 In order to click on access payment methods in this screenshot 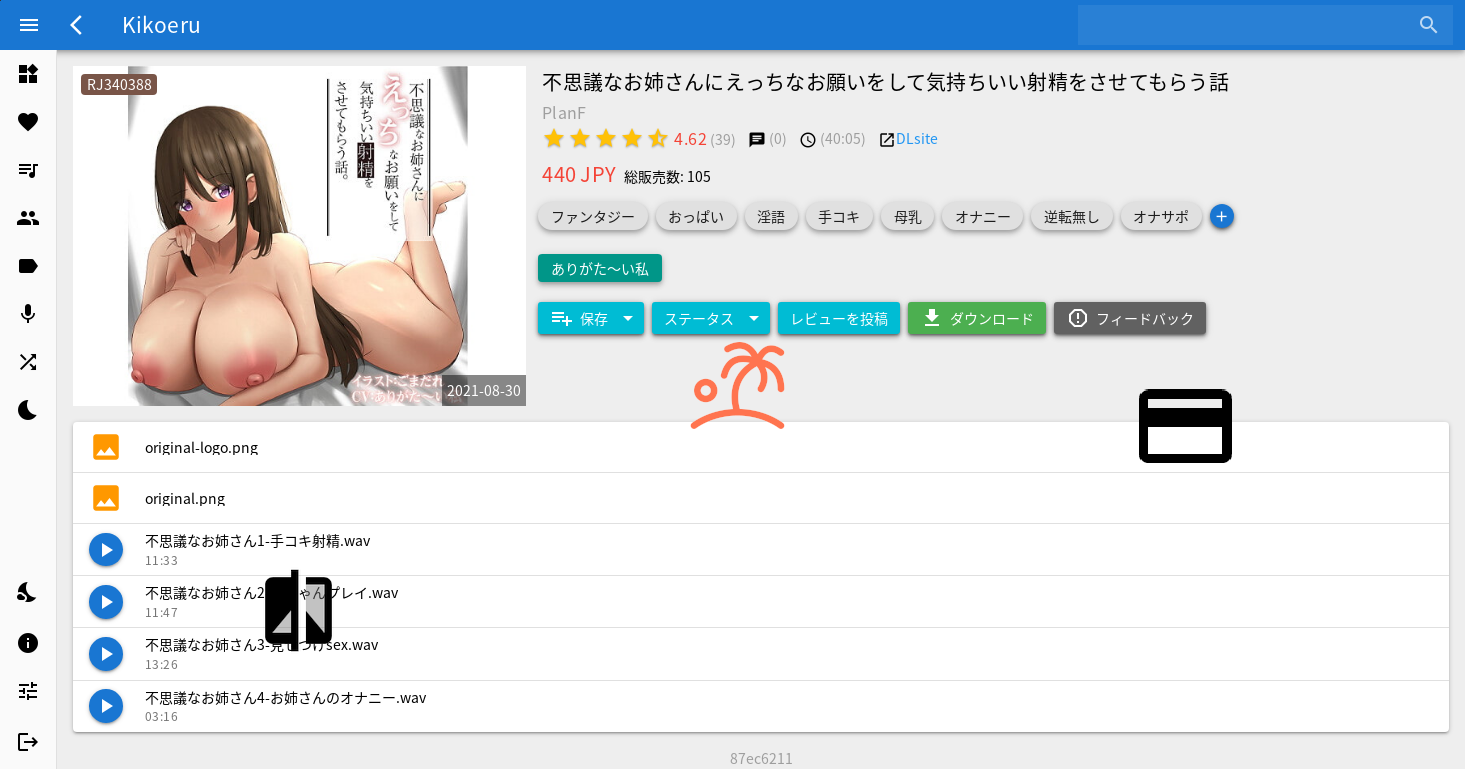, I will do `click(1185, 426)`.